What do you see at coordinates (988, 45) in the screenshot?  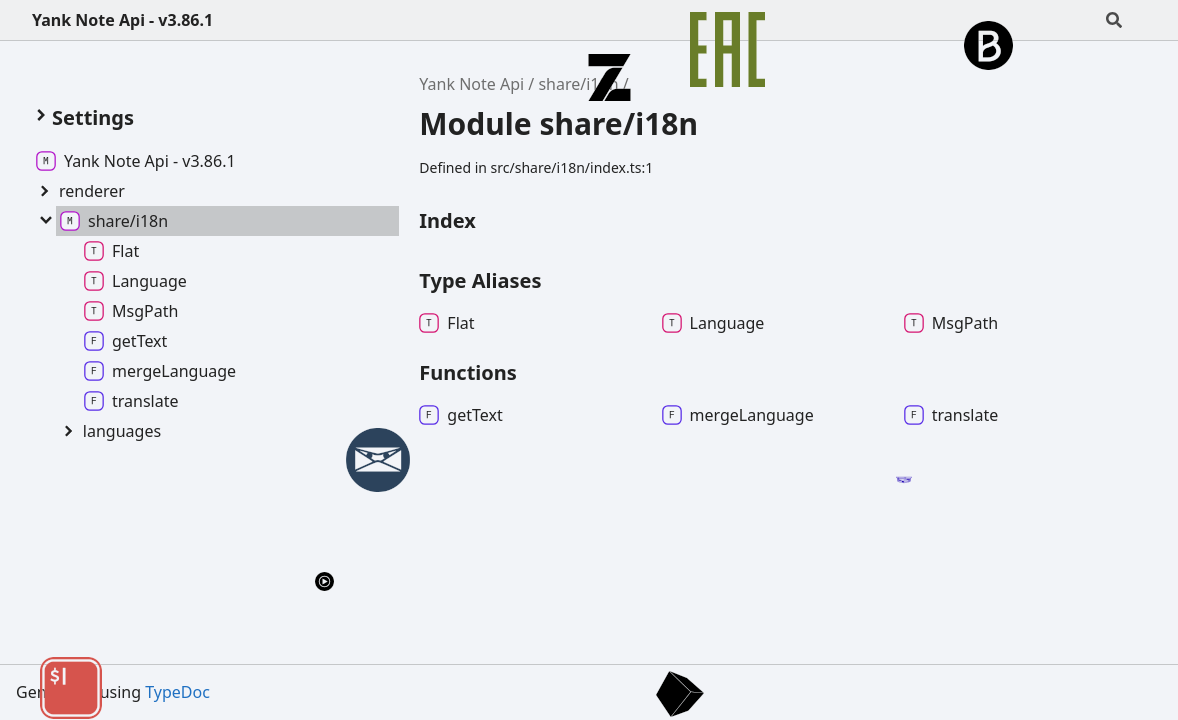 I see `brevo email marketing platform logo` at bounding box center [988, 45].